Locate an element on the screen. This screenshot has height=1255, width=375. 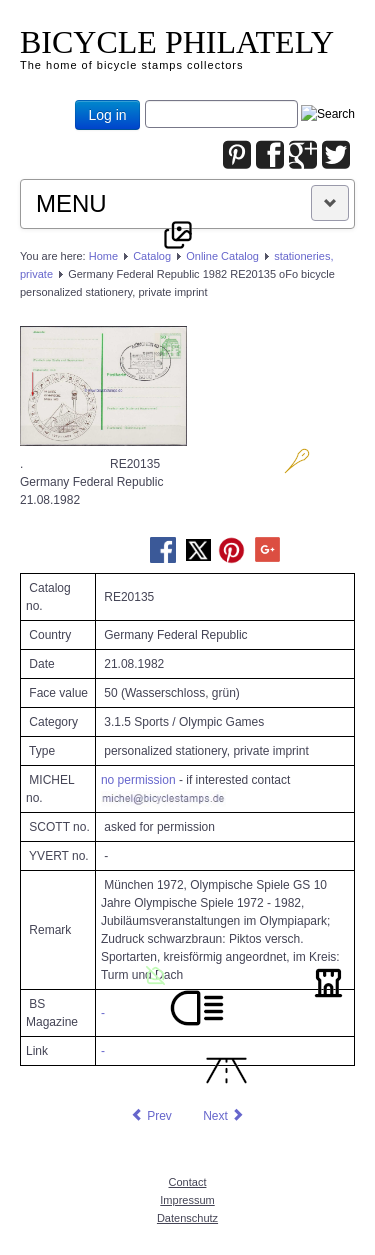
access castle or fortress-themed game content is located at coordinates (328, 982).